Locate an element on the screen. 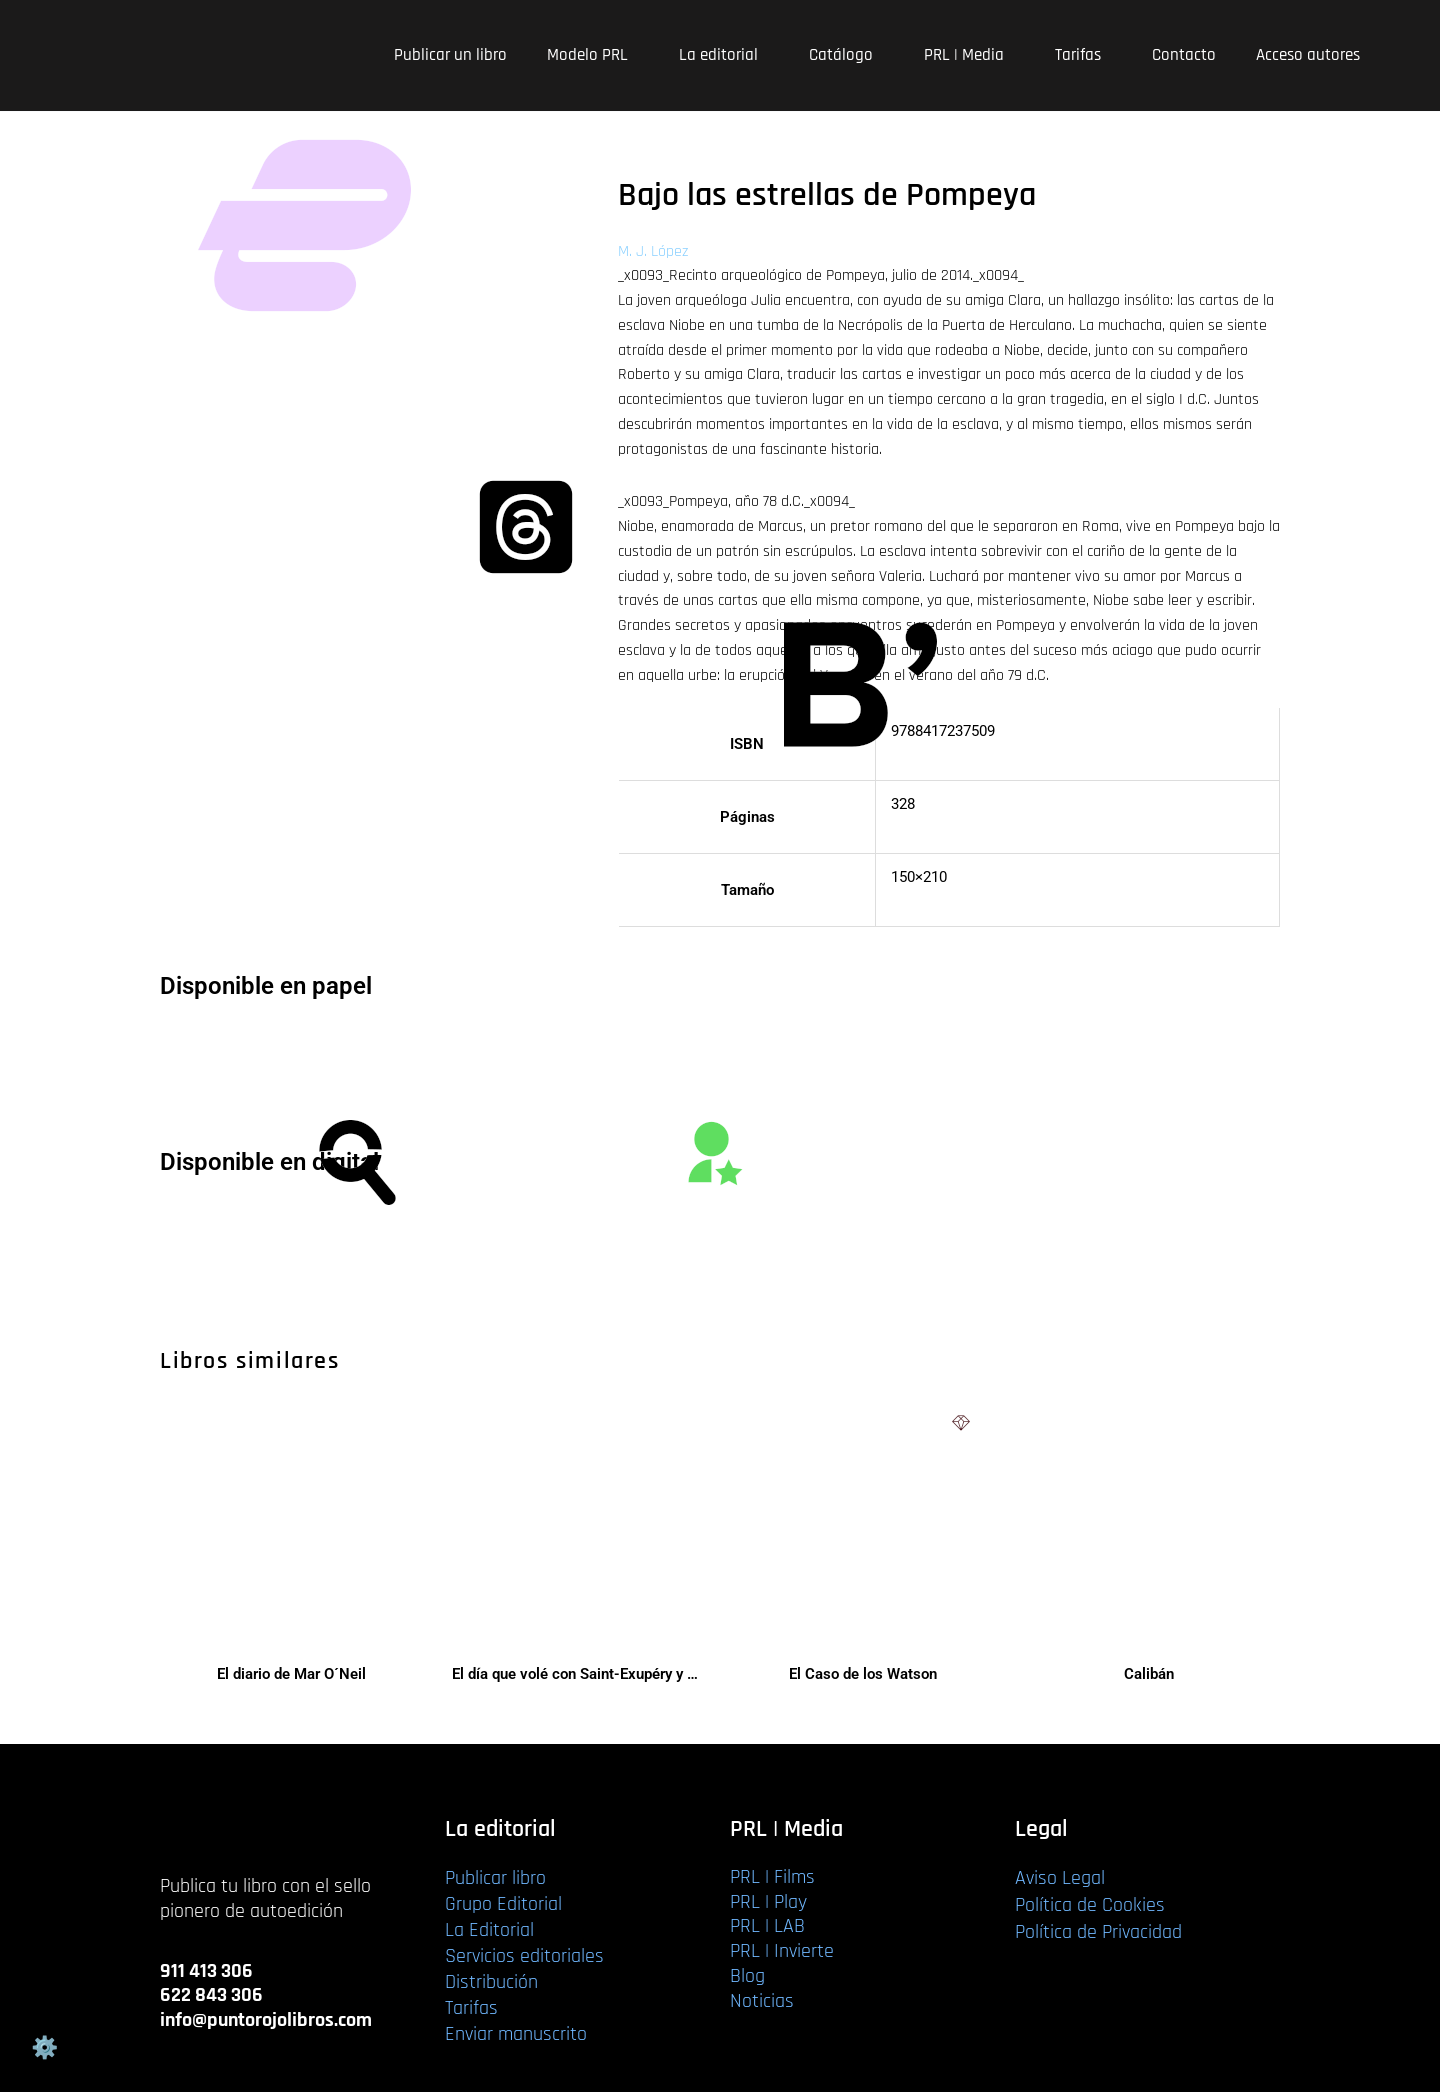  open the ExpressVPN app is located at coordinates (304, 225).